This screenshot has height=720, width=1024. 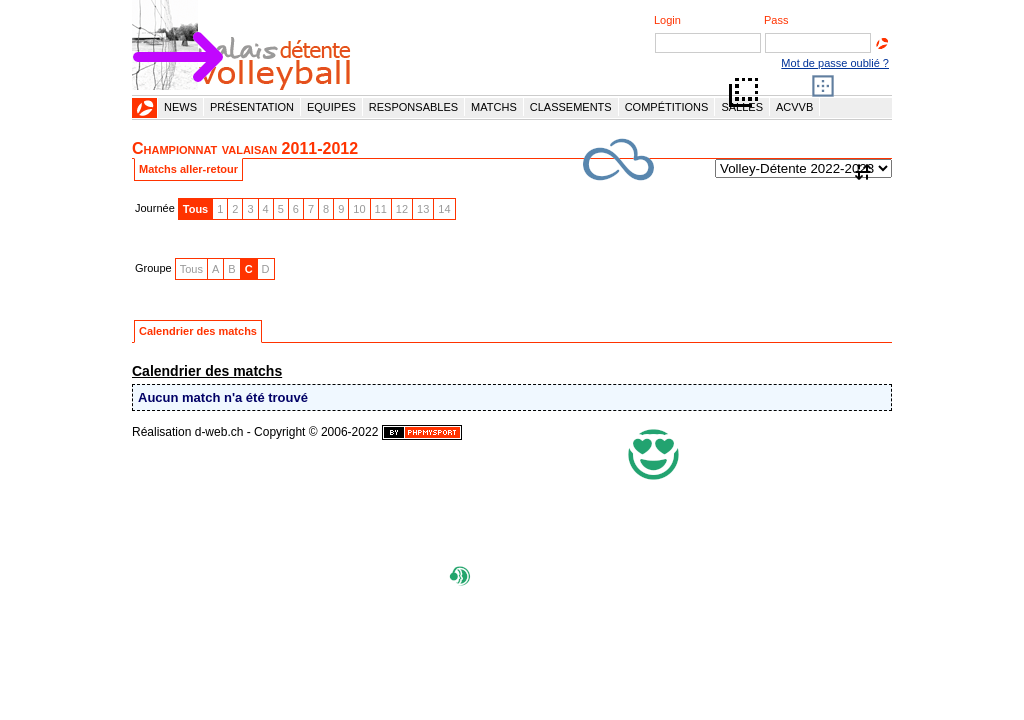 What do you see at coordinates (178, 57) in the screenshot?
I see `proceed to the next step` at bounding box center [178, 57].